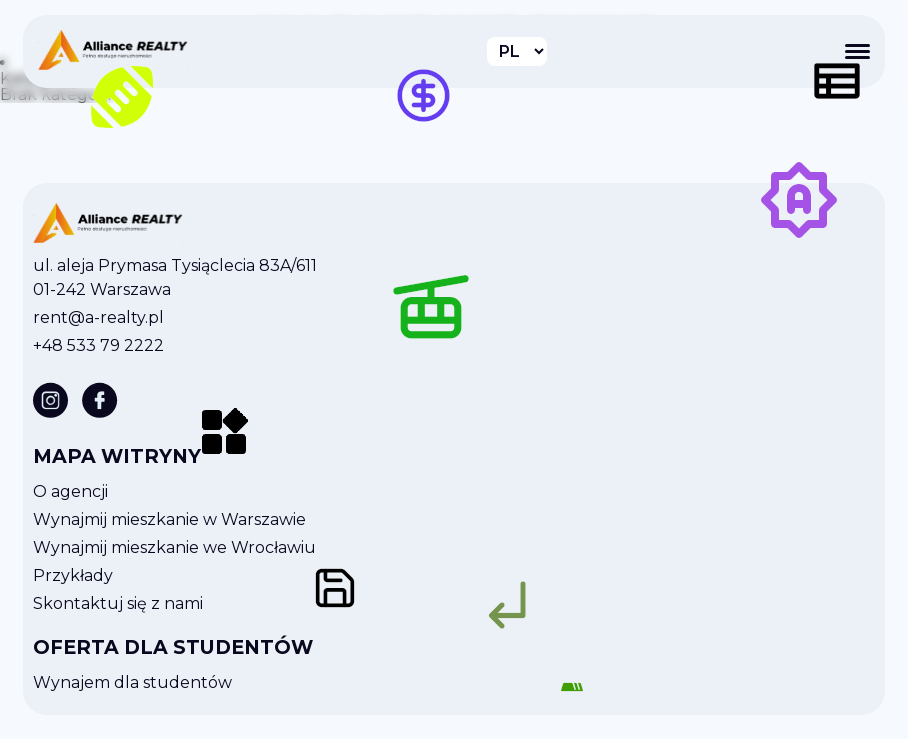 This screenshot has height=739, width=908. Describe the element at coordinates (224, 432) in the screenshot. I see `access widgets or mini-apps` at that location.